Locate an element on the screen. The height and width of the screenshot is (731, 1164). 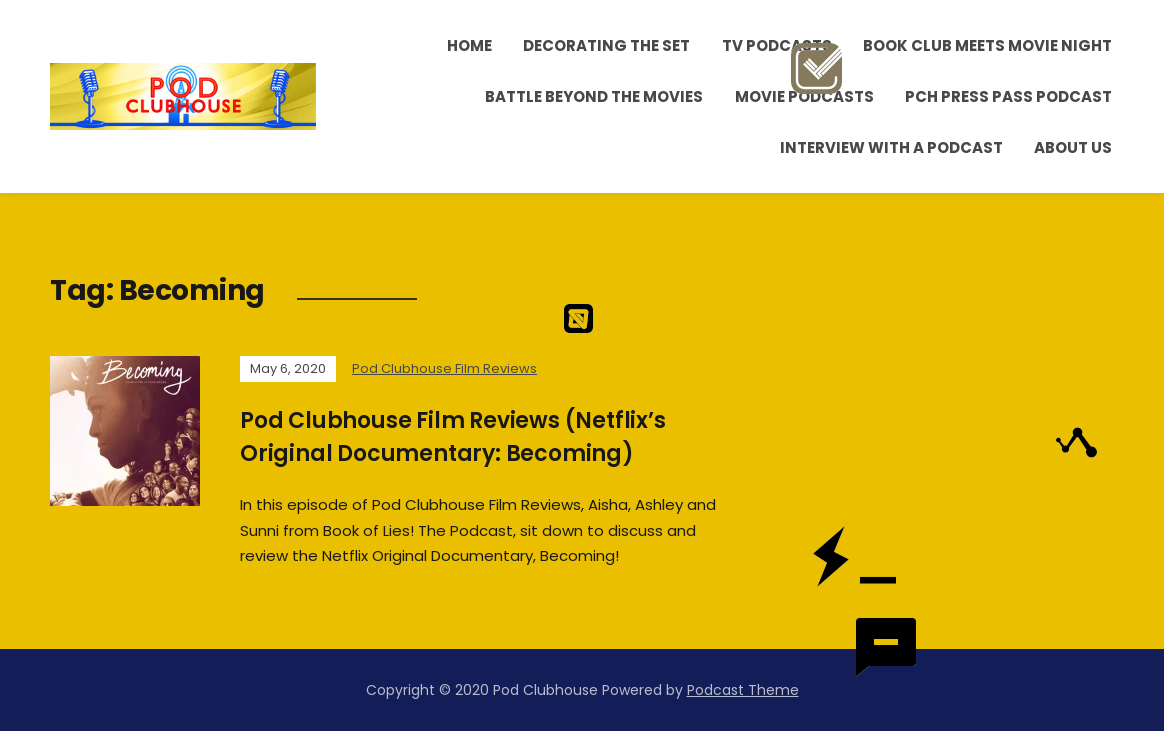
alwaysdata hosting service logo is located at coordinates (1076, 442).